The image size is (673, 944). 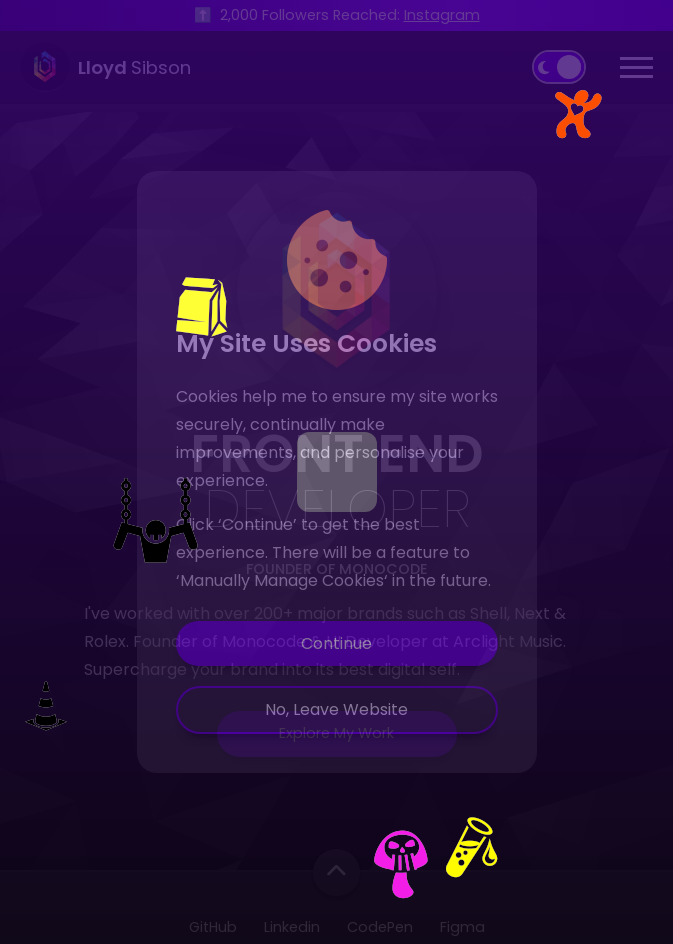 What do you see at coordinates (578, 114) in the screenshot?
I see `express enthusiasm or passion` at bounding box center [578, 114].